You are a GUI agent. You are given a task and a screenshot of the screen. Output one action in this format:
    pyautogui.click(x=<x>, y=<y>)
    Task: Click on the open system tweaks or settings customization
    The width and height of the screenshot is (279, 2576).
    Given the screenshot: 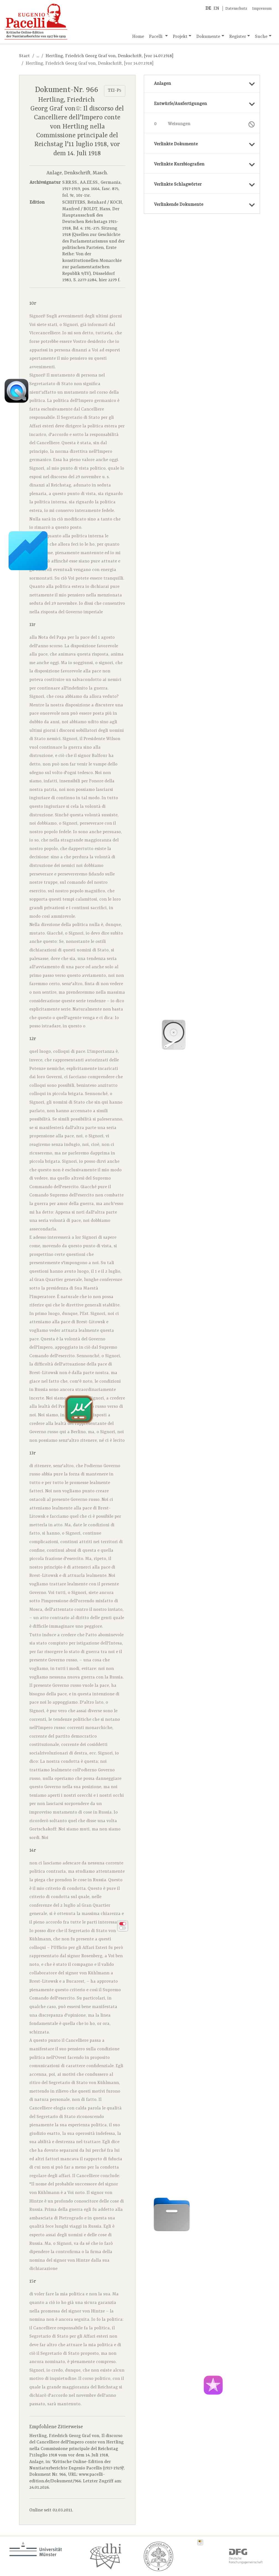 What is the action you would take?
    pyautogui.click(x=122, y=1926)
    